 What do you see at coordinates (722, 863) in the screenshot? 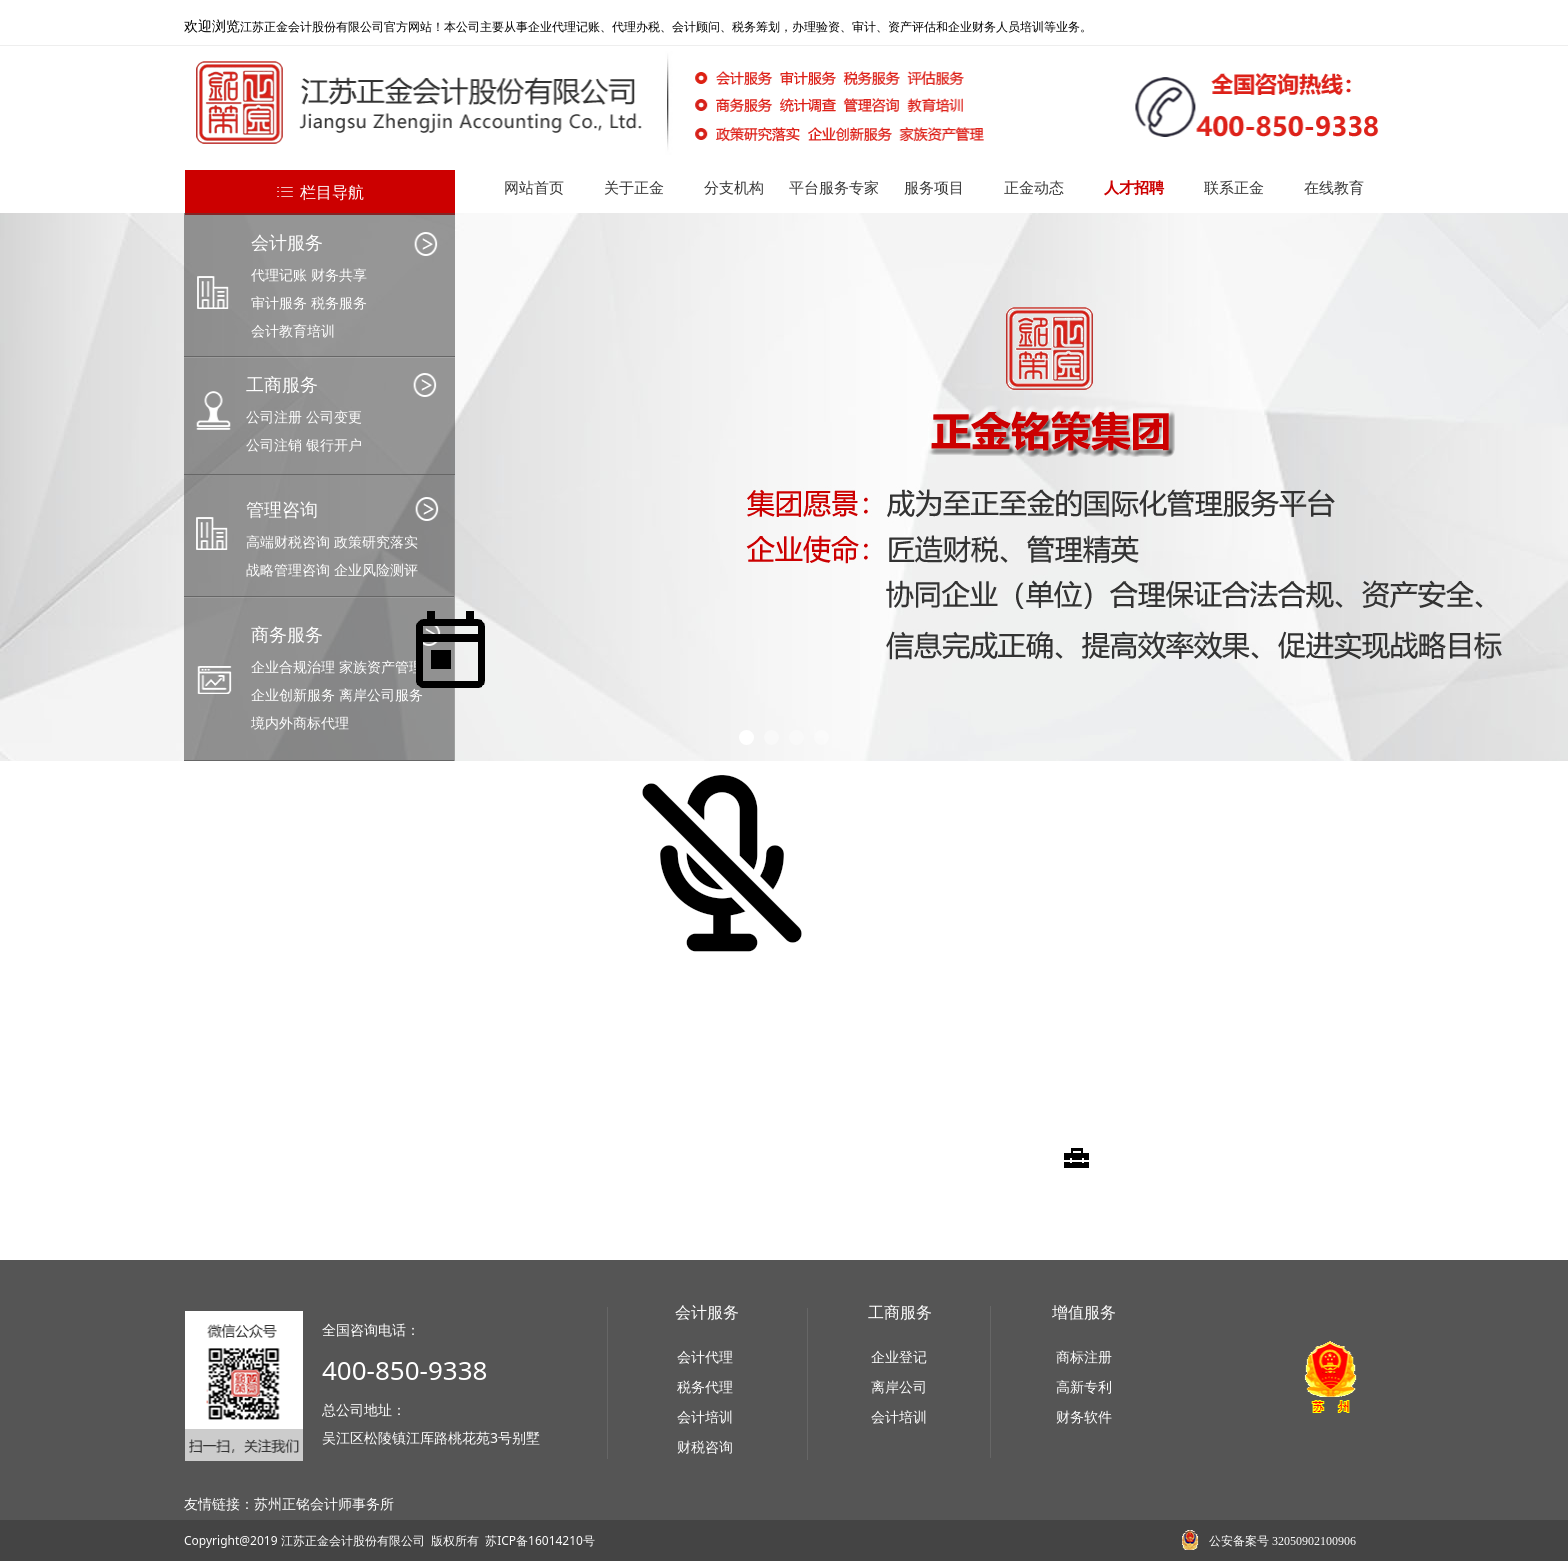
I see `mute your microphone` at bounding box center [722, 863].